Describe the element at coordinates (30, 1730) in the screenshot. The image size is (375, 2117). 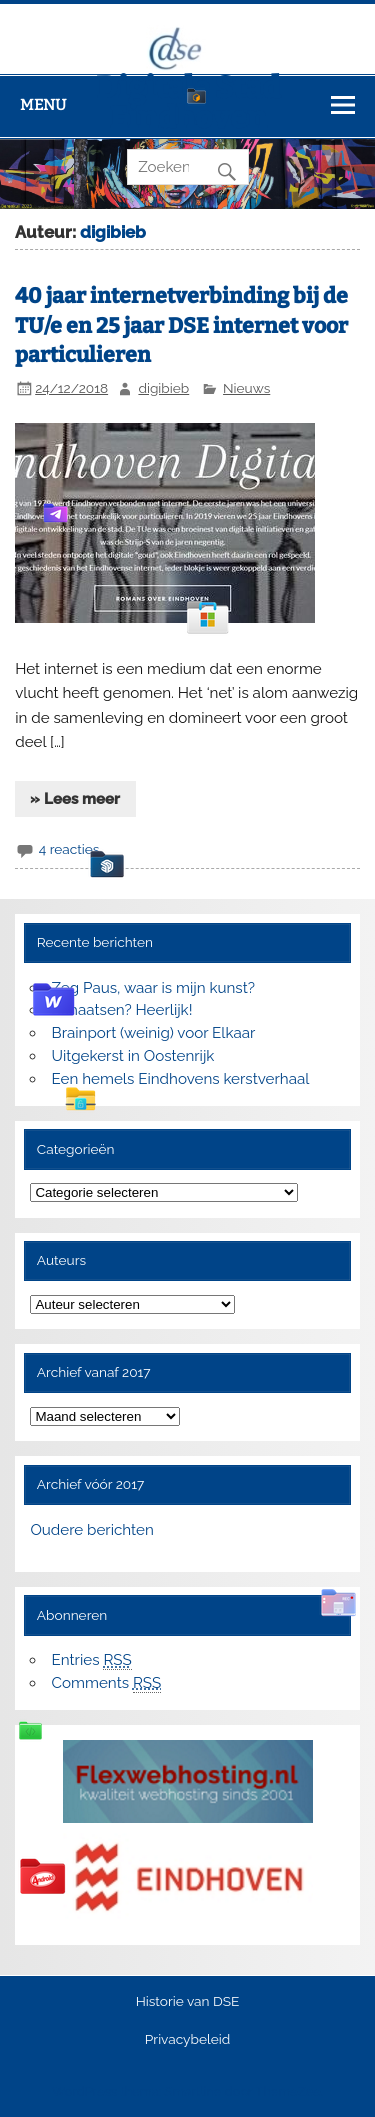
I see `open your code projects folder` at that location.